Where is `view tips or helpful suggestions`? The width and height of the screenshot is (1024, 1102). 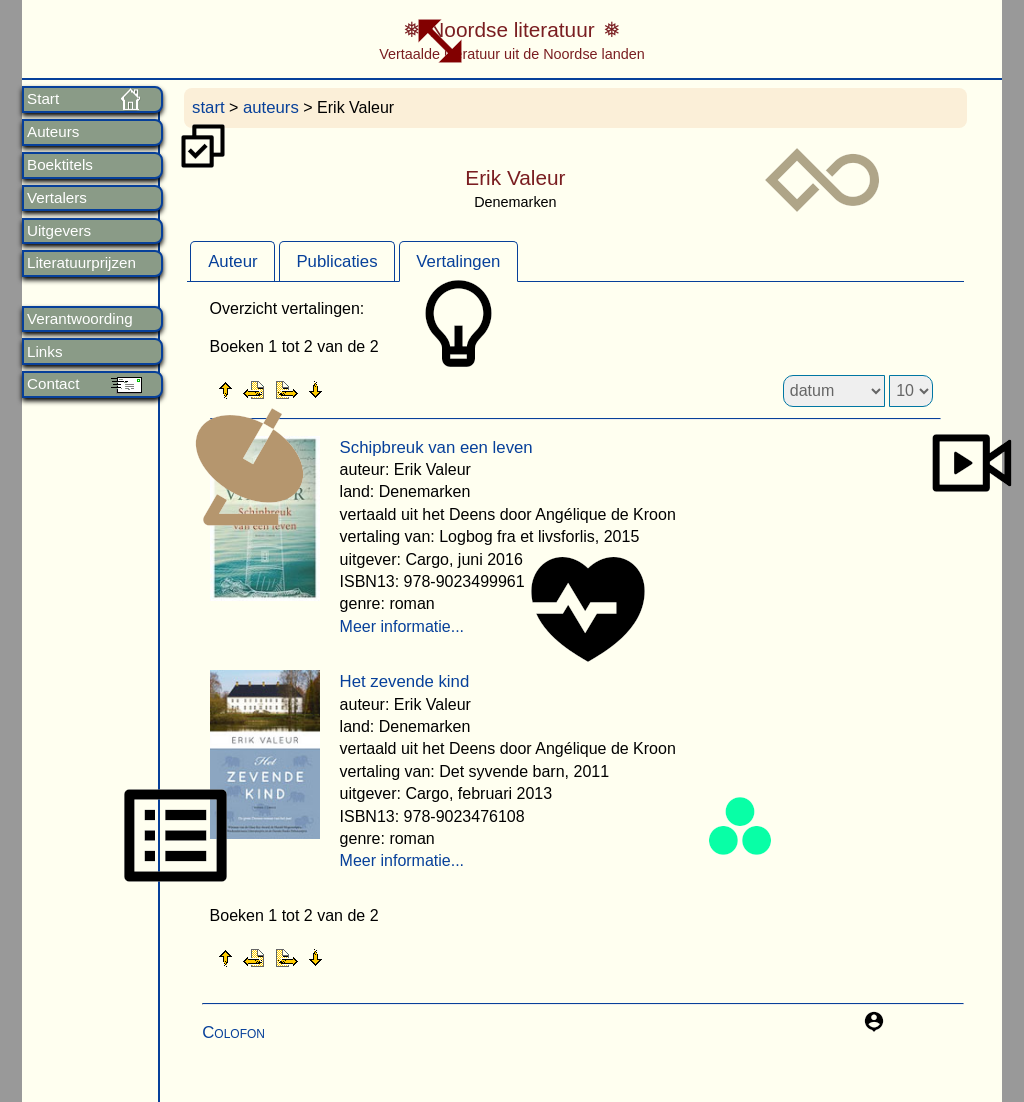 view tips or helpful suggestions is located at coordinates (458, 321).